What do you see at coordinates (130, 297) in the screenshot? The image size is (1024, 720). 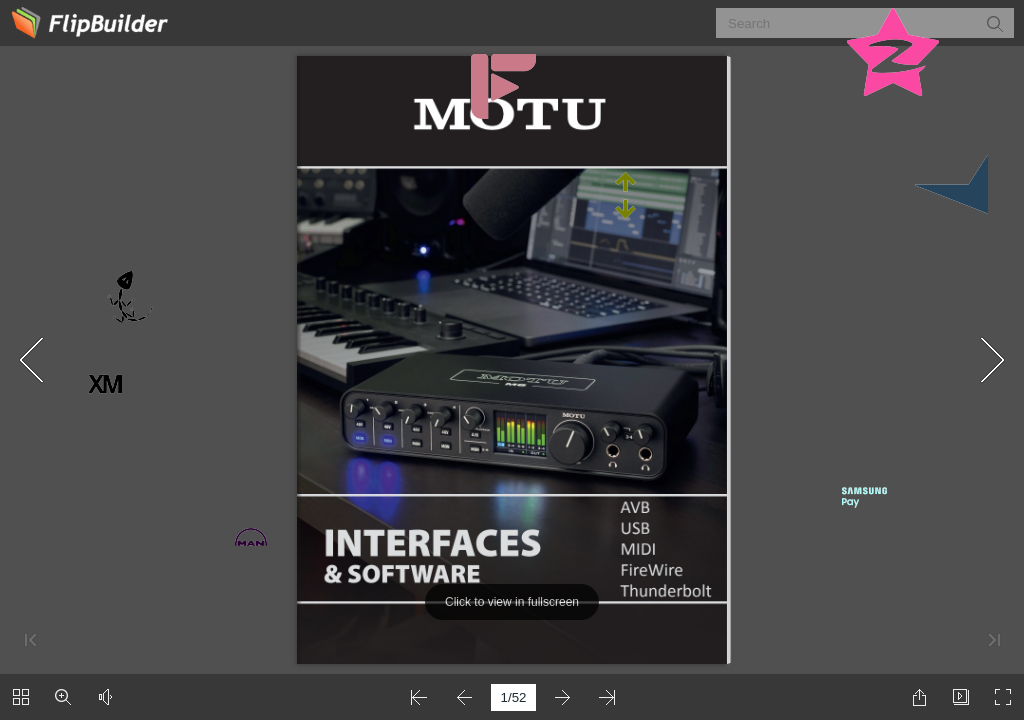 I see `visit fossil scm website or documentation` at bounding box center [130, 297].